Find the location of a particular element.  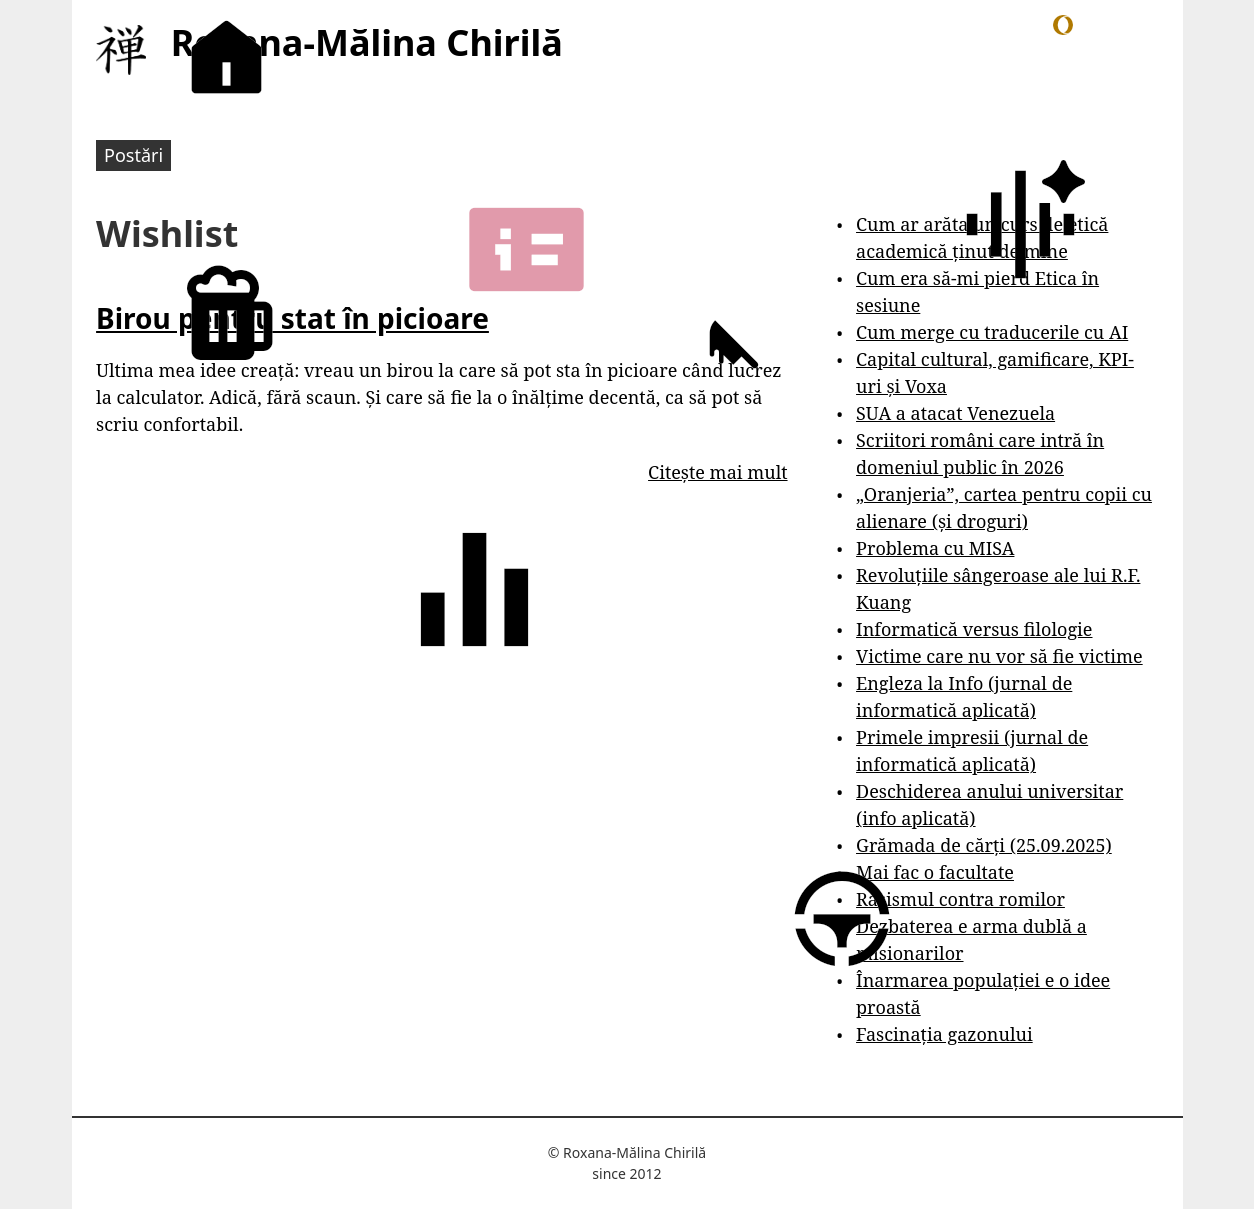

access driving or navigation mode is located at coordinates (842, 919).